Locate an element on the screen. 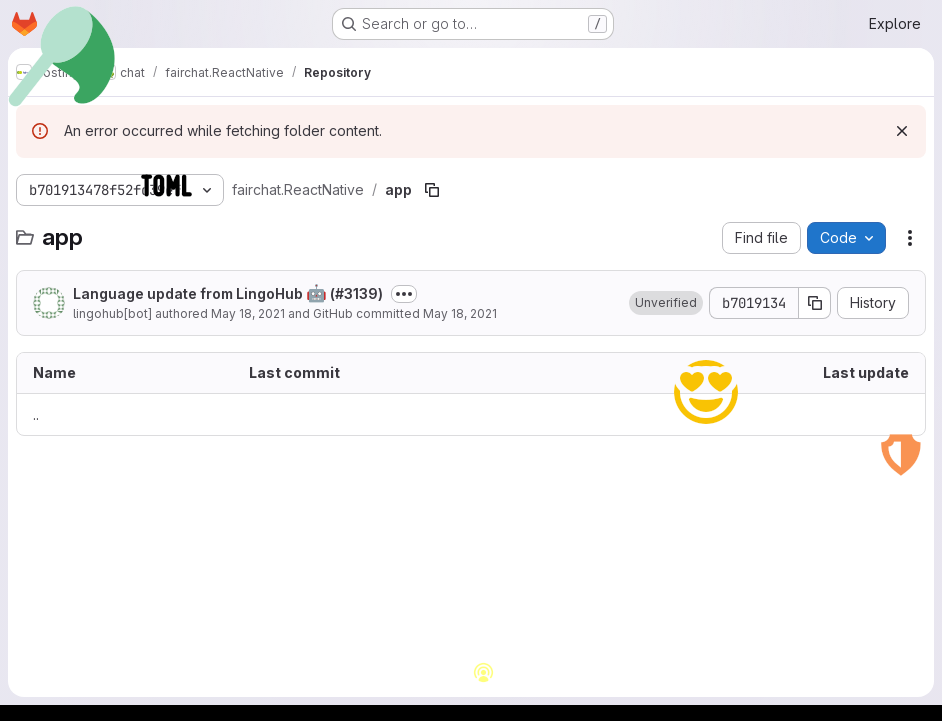  join a stage channel for live audio broadcasts is located at coordinates (483, 672).